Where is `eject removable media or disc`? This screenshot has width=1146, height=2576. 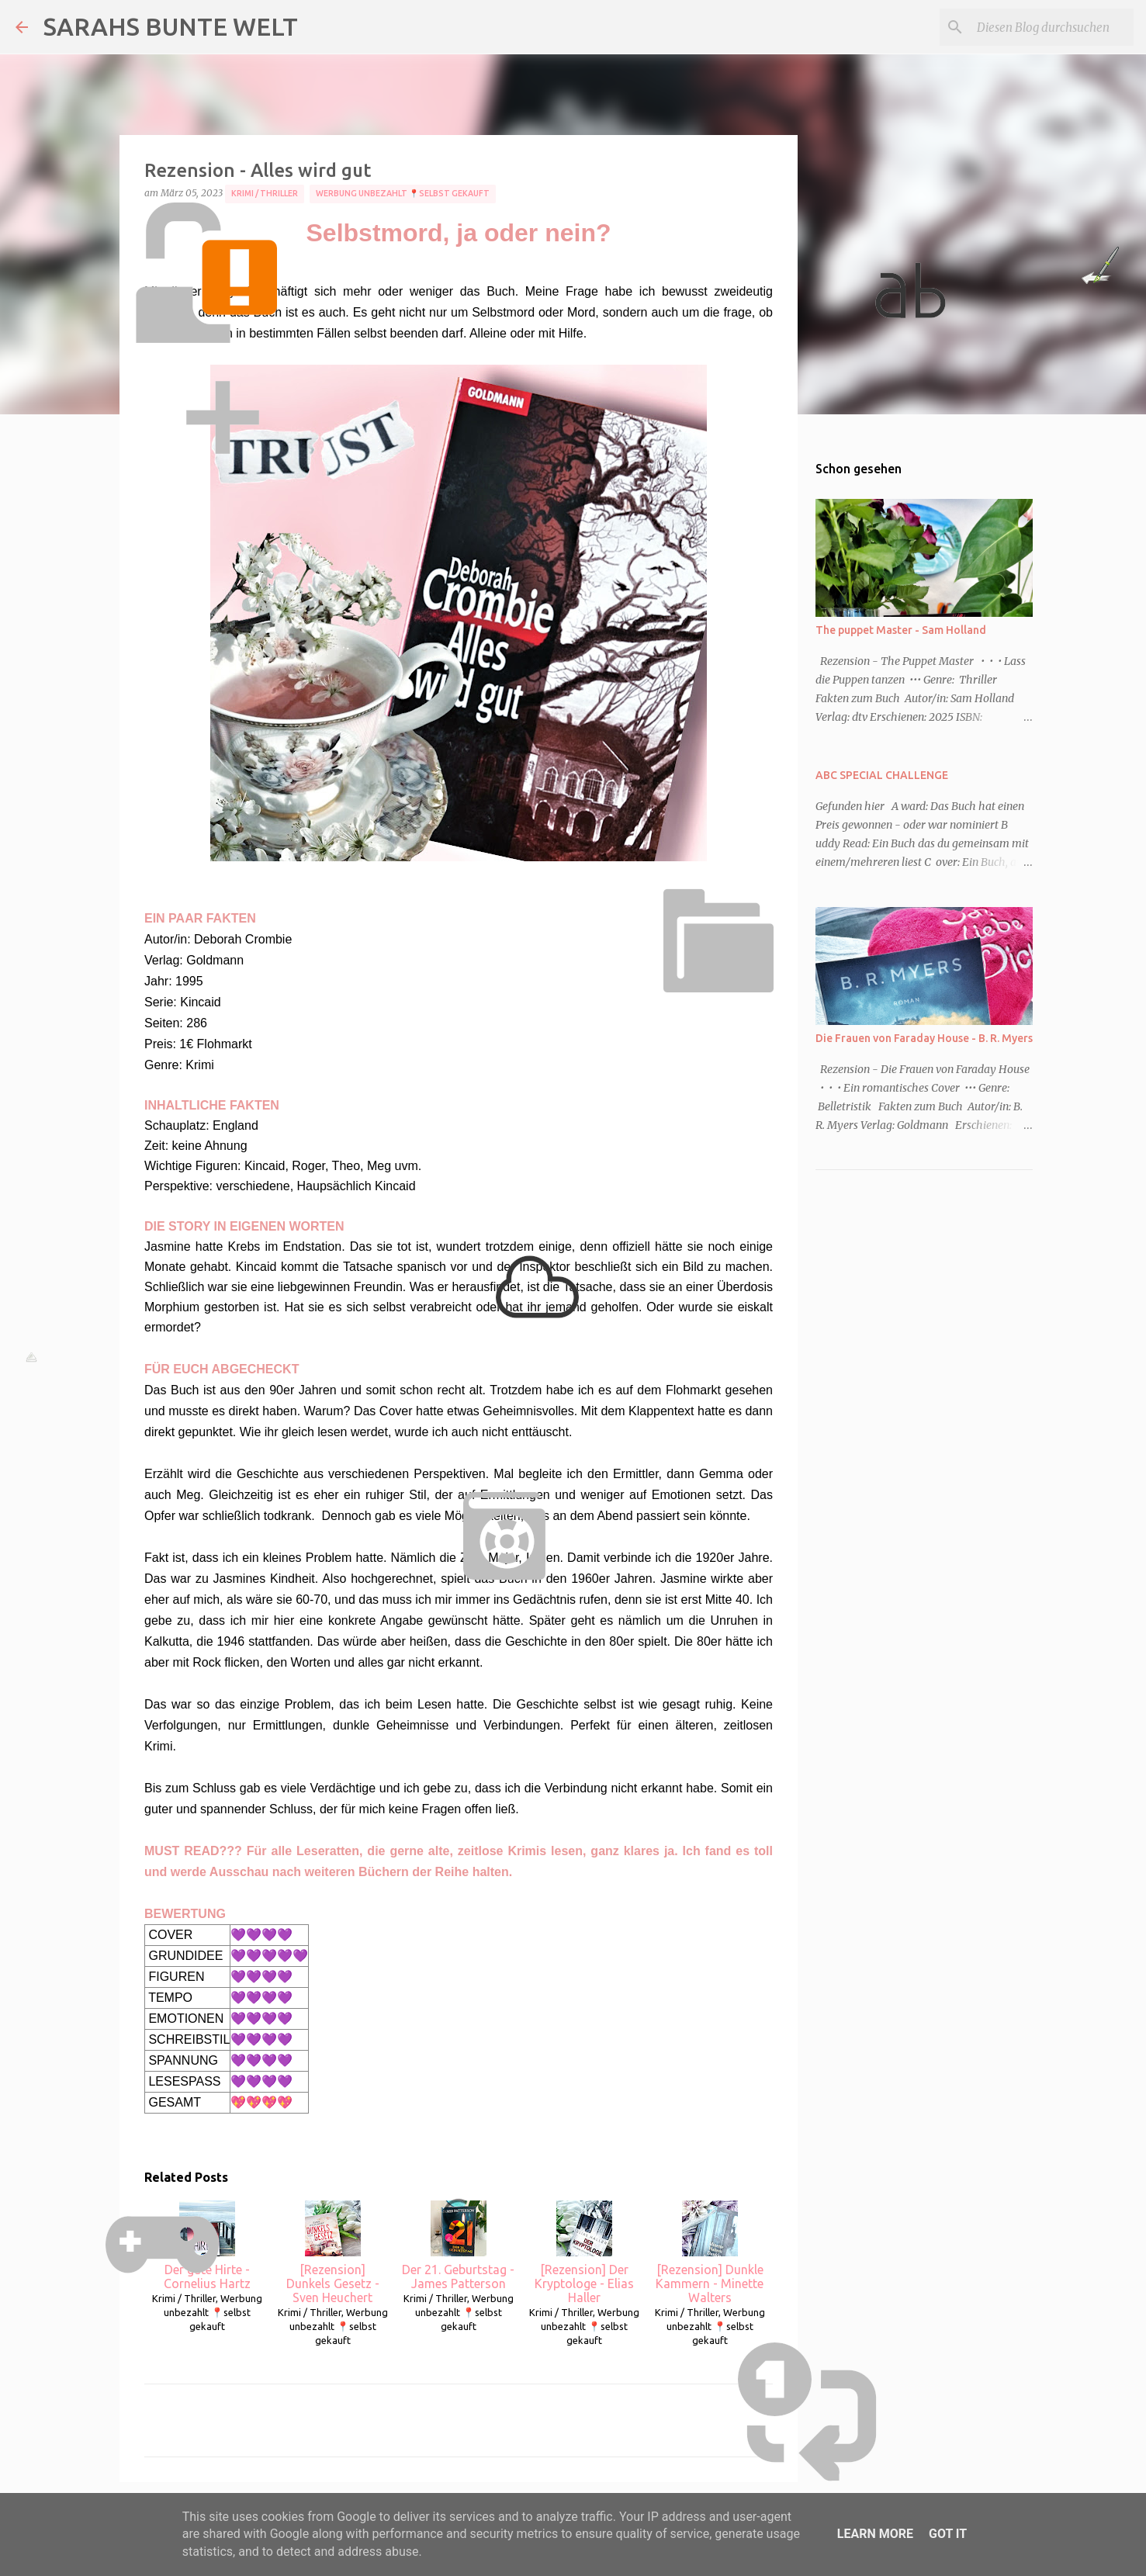 eject removable media or disc is located at coordinates (31, 1357).